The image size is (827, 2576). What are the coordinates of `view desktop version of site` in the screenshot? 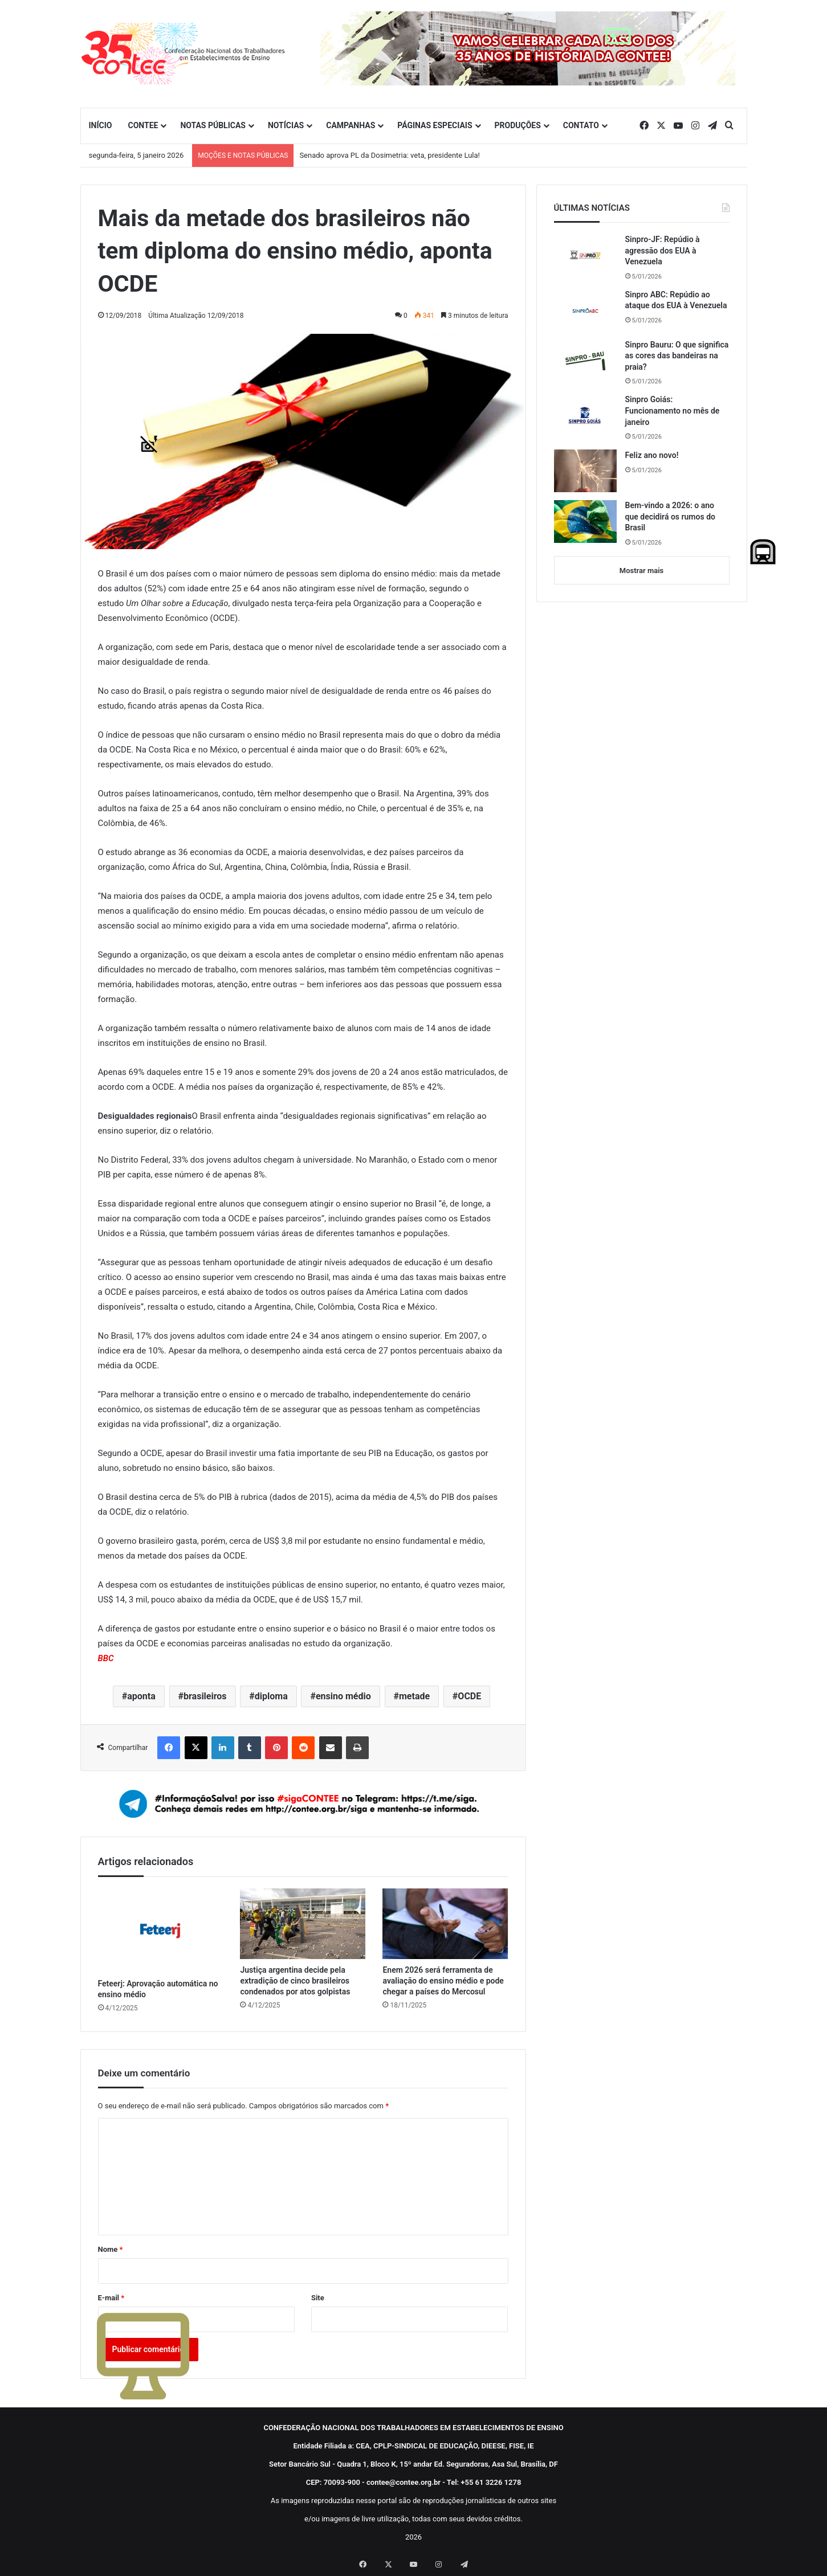 It's located at (143, 2353).